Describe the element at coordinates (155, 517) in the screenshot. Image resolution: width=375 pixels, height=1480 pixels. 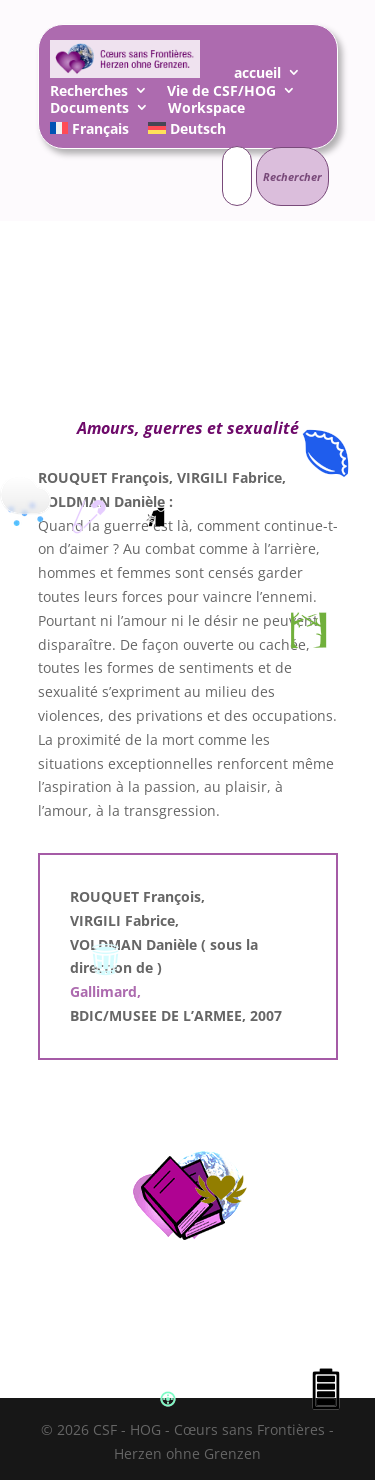
I see `report an injury or health issue` at that location.